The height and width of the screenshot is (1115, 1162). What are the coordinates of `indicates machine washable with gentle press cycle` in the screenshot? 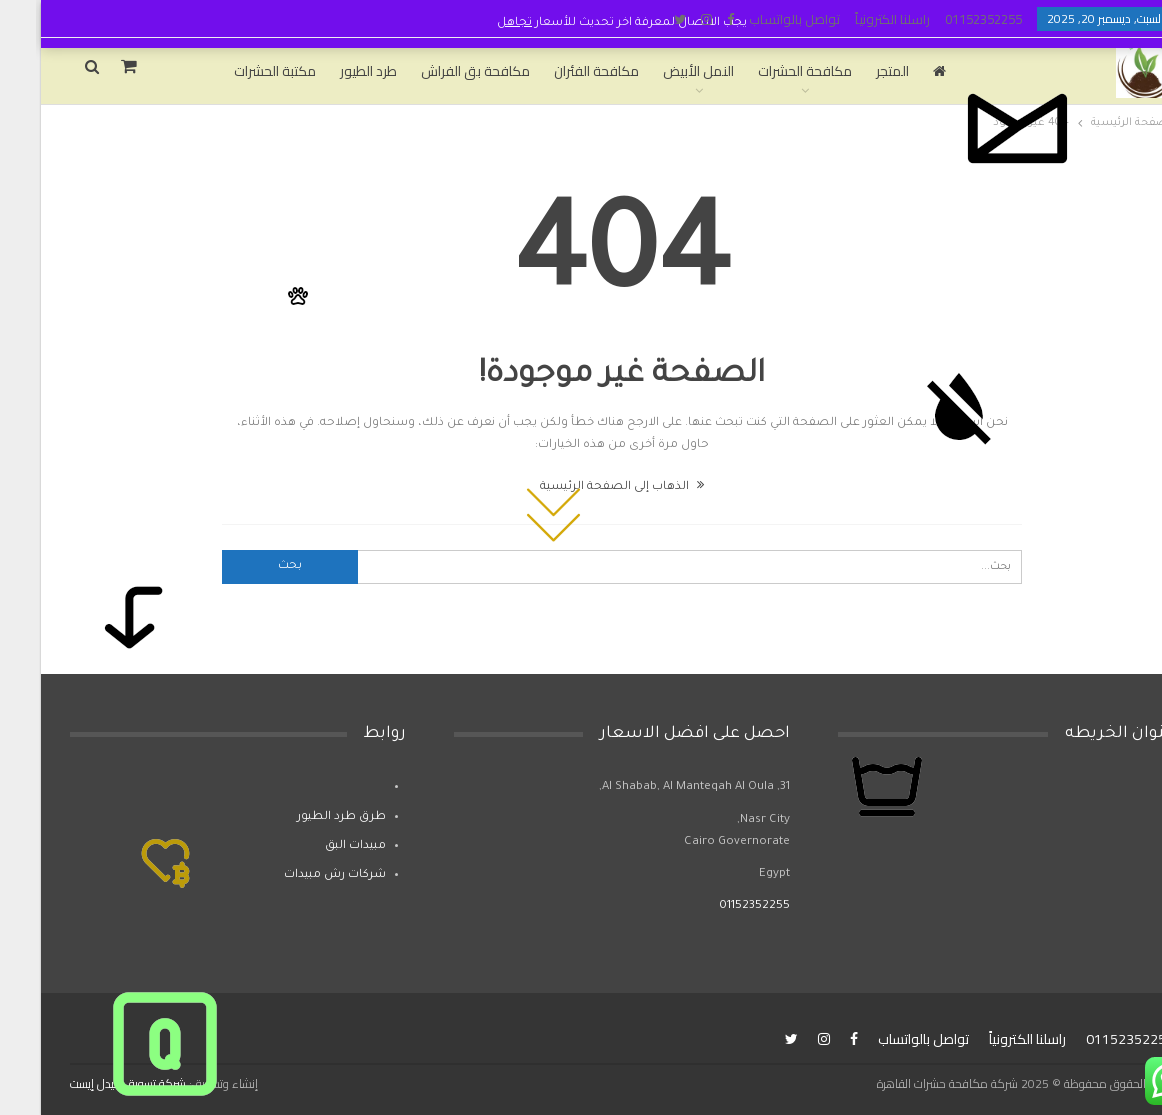 It's located at (887, 785).